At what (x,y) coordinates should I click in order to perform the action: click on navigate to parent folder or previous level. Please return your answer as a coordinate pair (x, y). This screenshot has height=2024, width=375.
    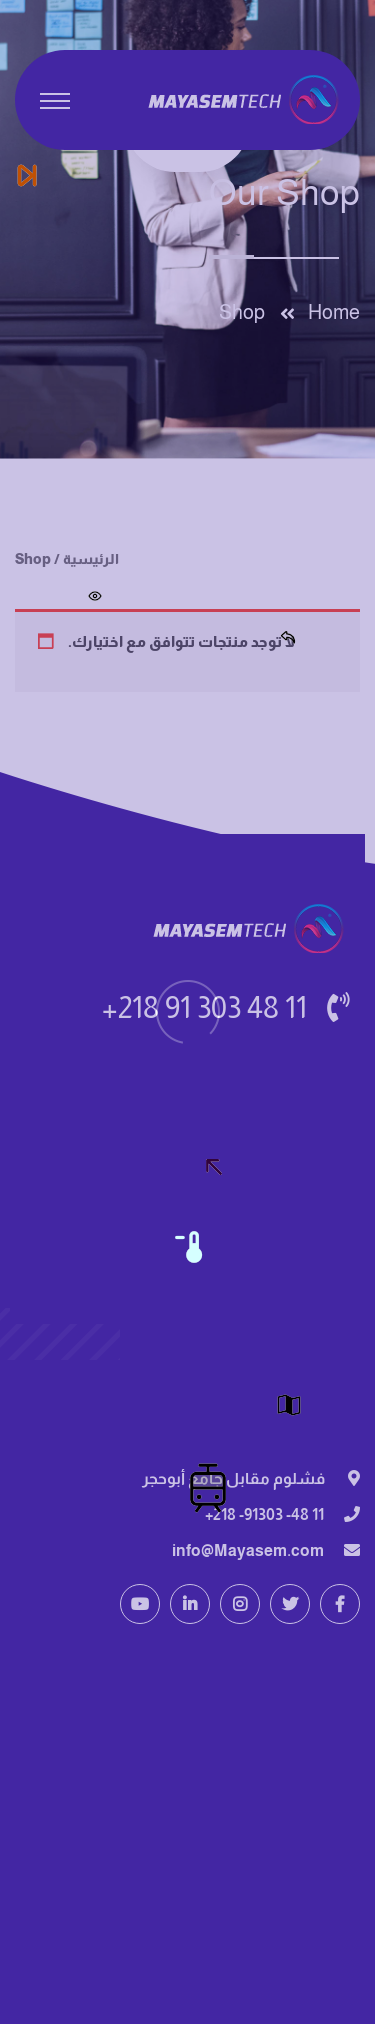
    Looking at the image, I should click on (214, 1167).